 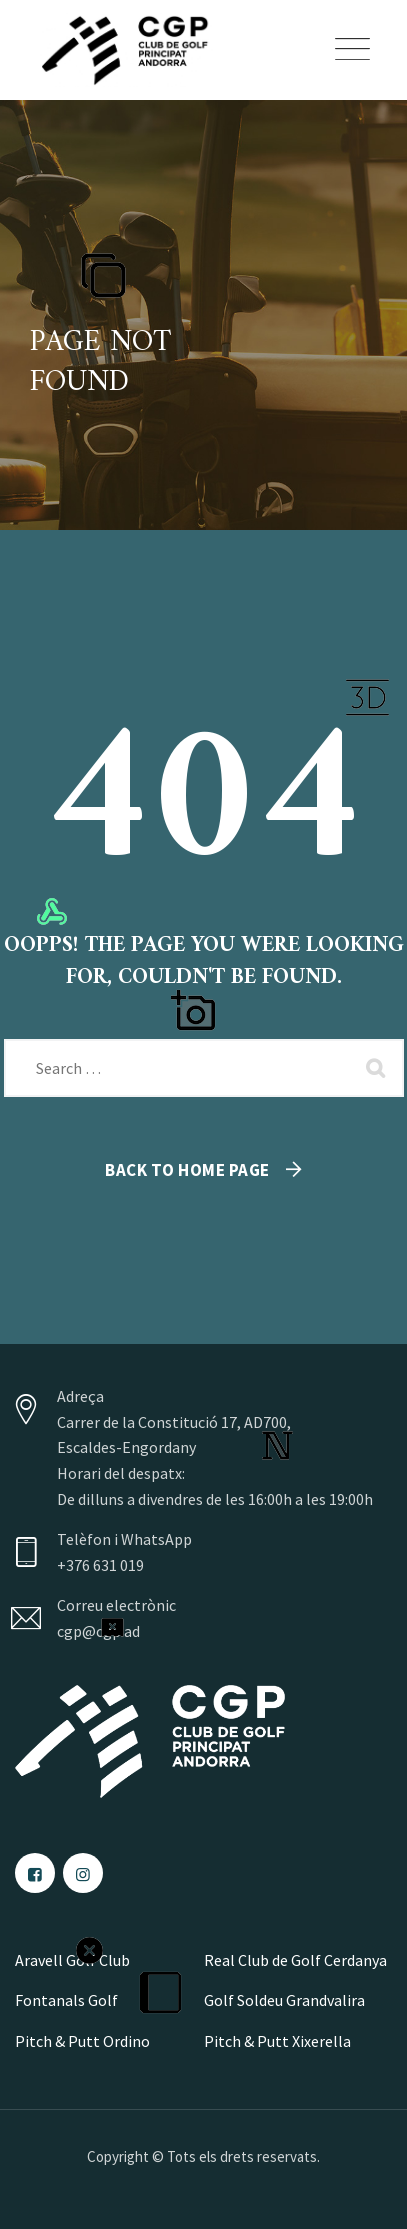 What do you see at coordinates (194, 1011) in the screenshot?
I see `add a new photo` at bounding box center [194, 1011].